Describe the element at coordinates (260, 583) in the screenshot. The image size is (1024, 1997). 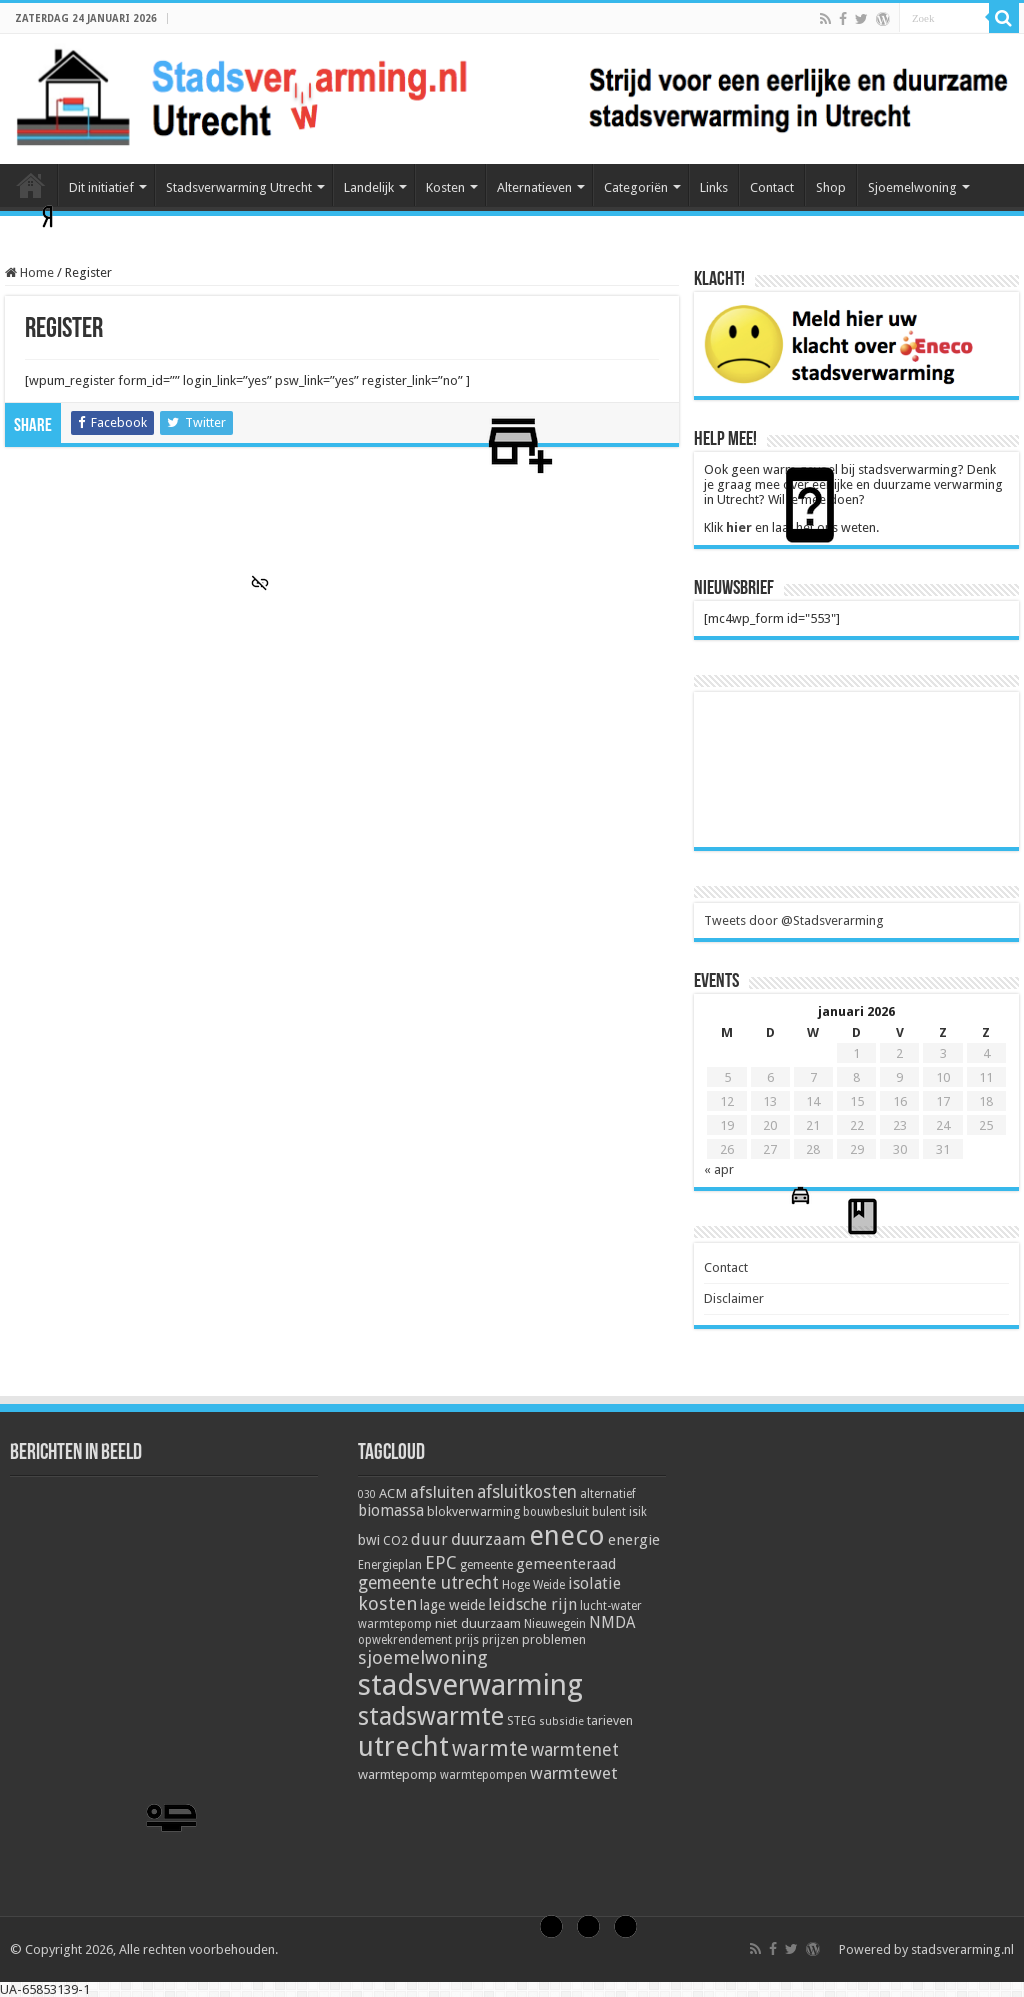
I see `unlink or disconnect a shared link` at that location.